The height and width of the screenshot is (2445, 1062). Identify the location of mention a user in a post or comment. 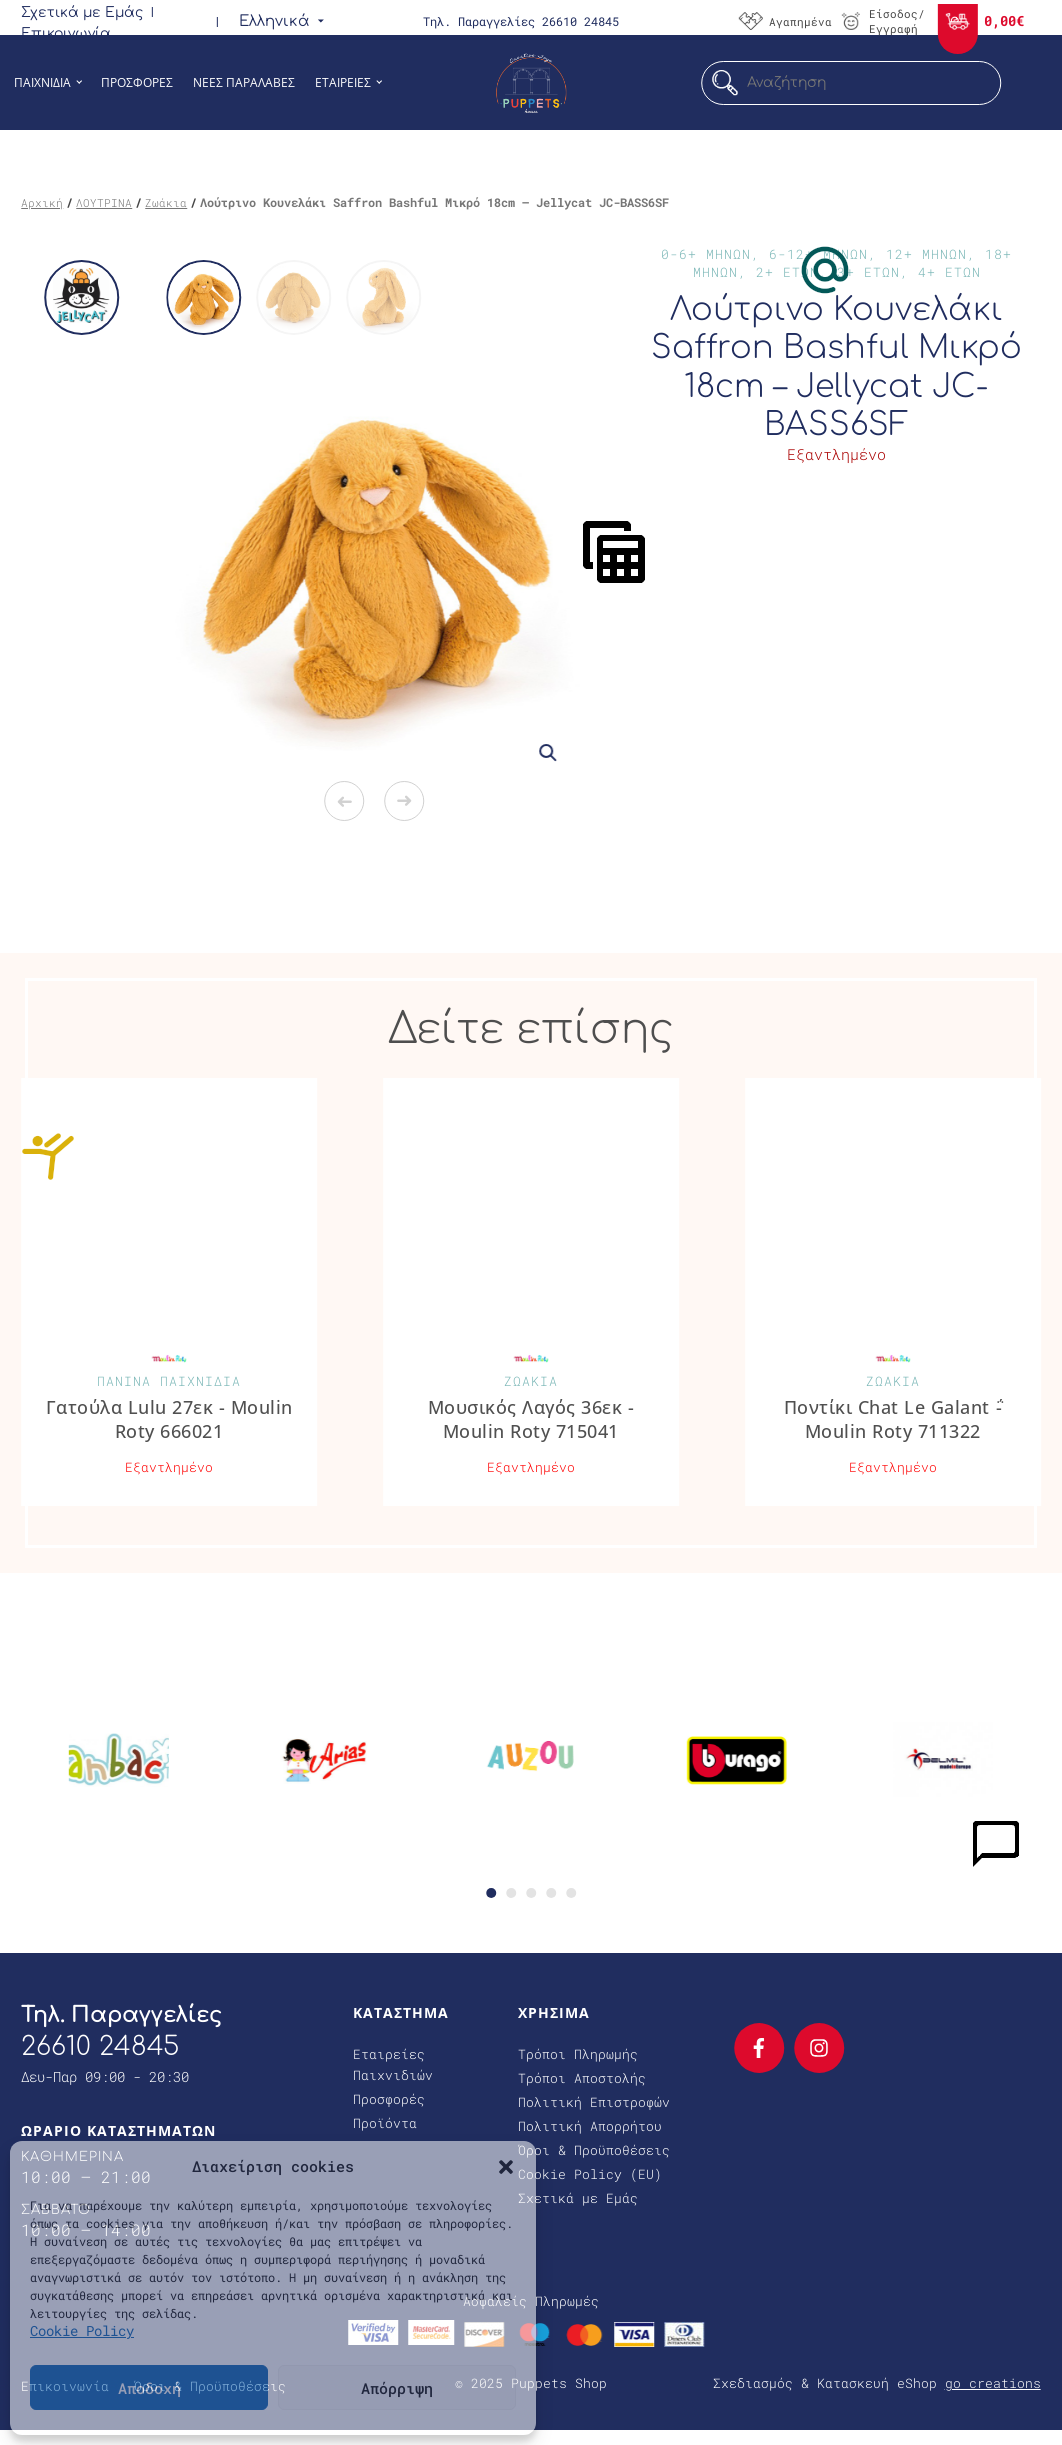
(825, 270).